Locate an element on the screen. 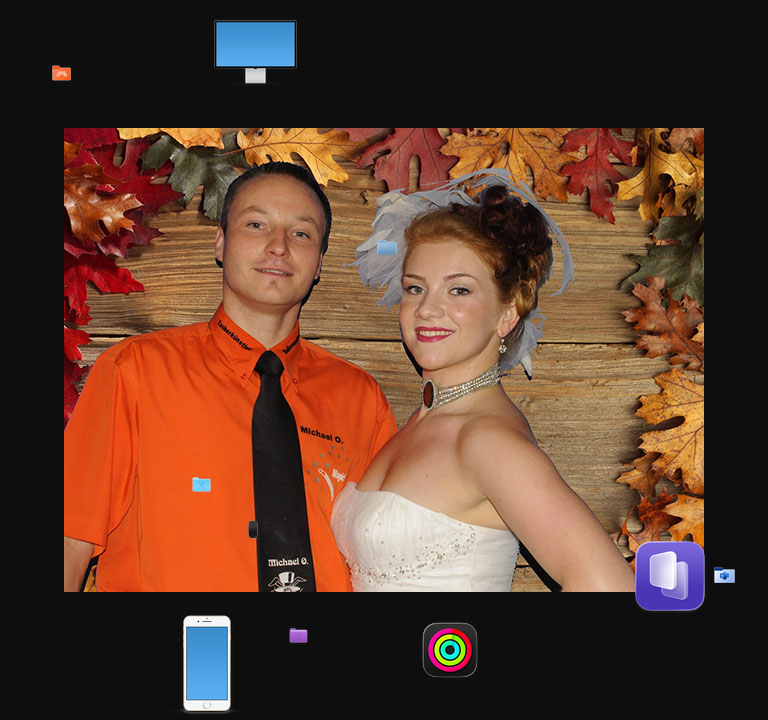 The width and height of the screenshot is (768, 720). apple studio display monitor is located at coordinates (255, 47).